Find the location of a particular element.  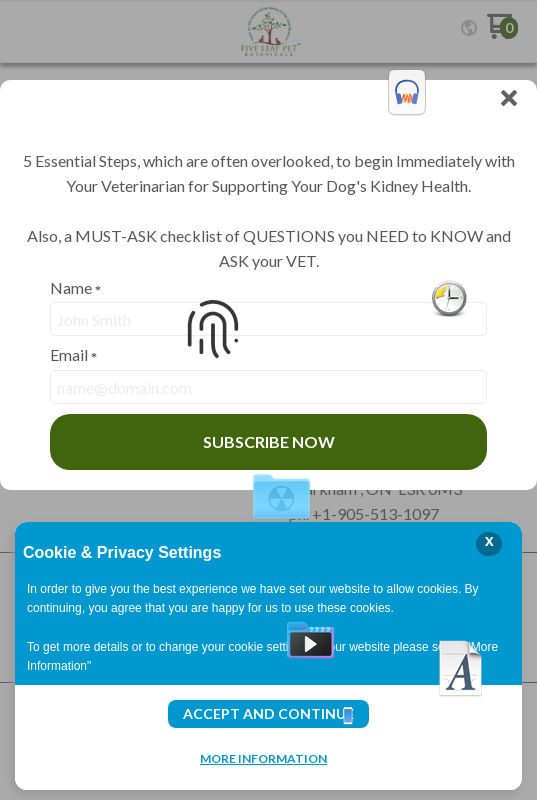

open your movies folder is located at coordinates (310, 641).